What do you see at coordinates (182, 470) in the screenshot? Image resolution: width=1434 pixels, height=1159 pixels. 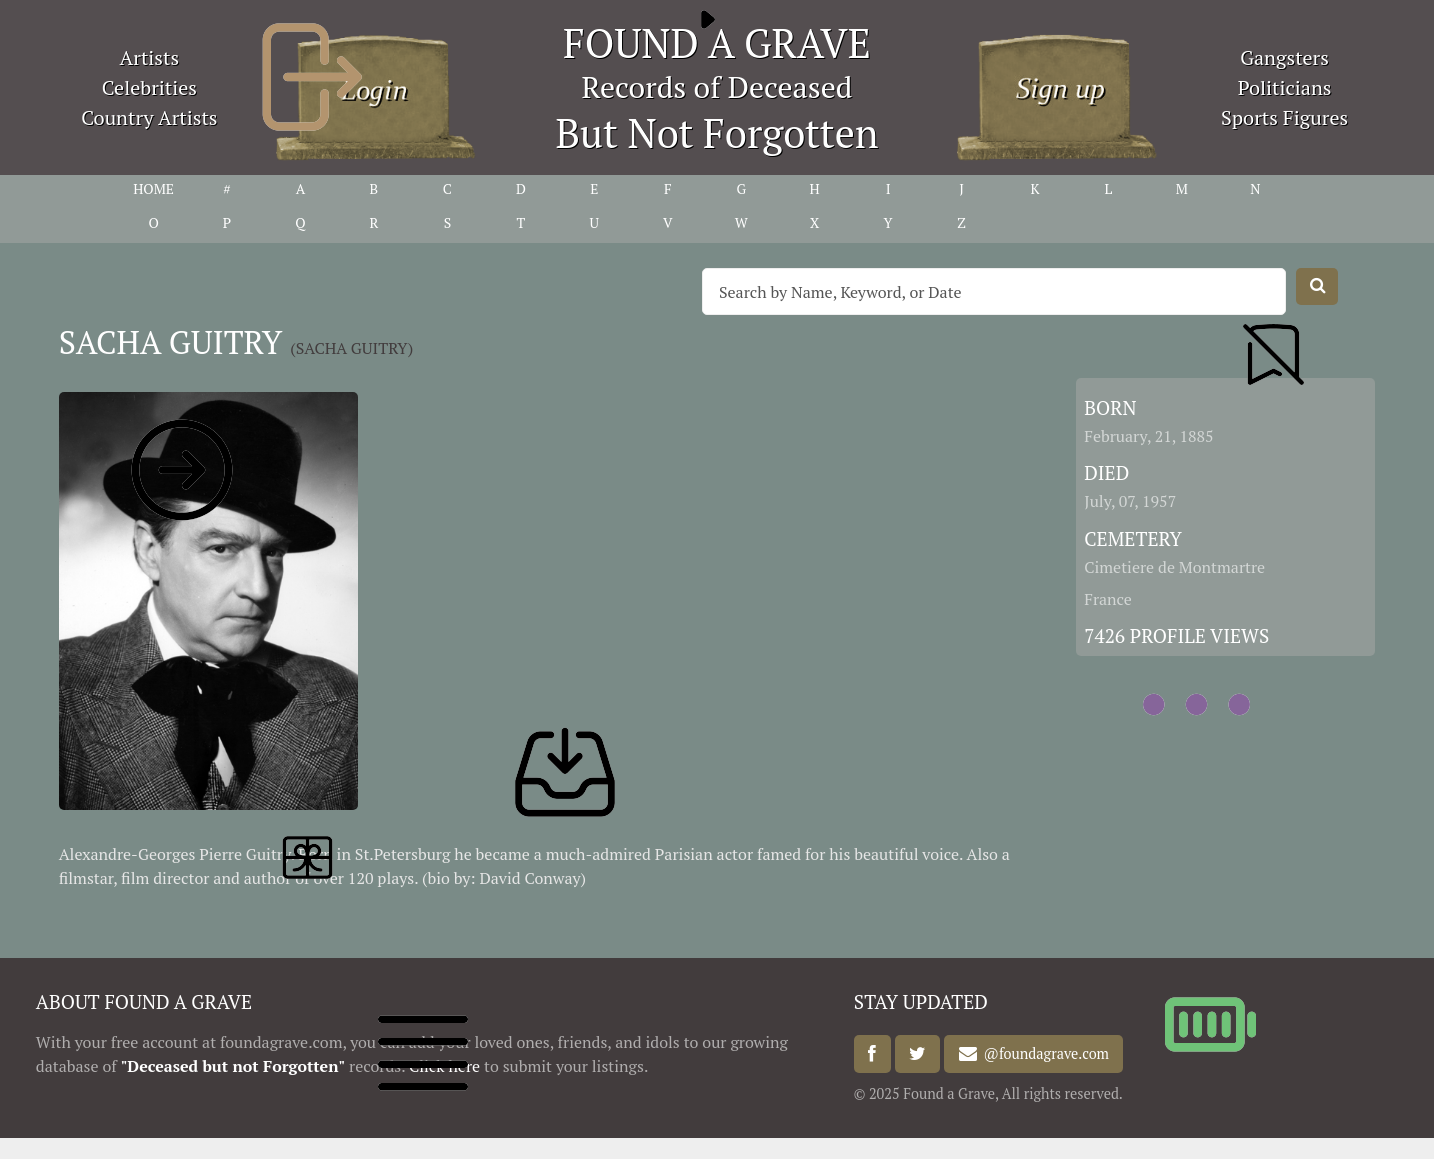 I see `proceed to the next step` at bounding box center [182, 470].